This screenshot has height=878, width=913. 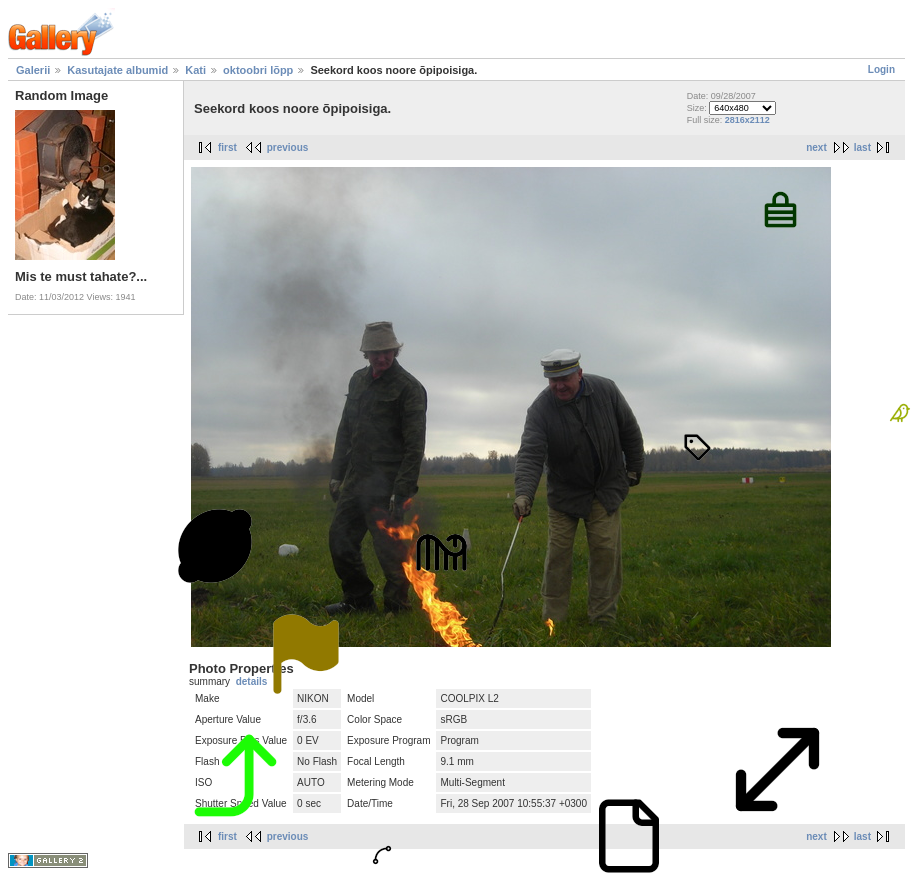 I want to click on access twitter or social media features, so click(x=900, y=413).